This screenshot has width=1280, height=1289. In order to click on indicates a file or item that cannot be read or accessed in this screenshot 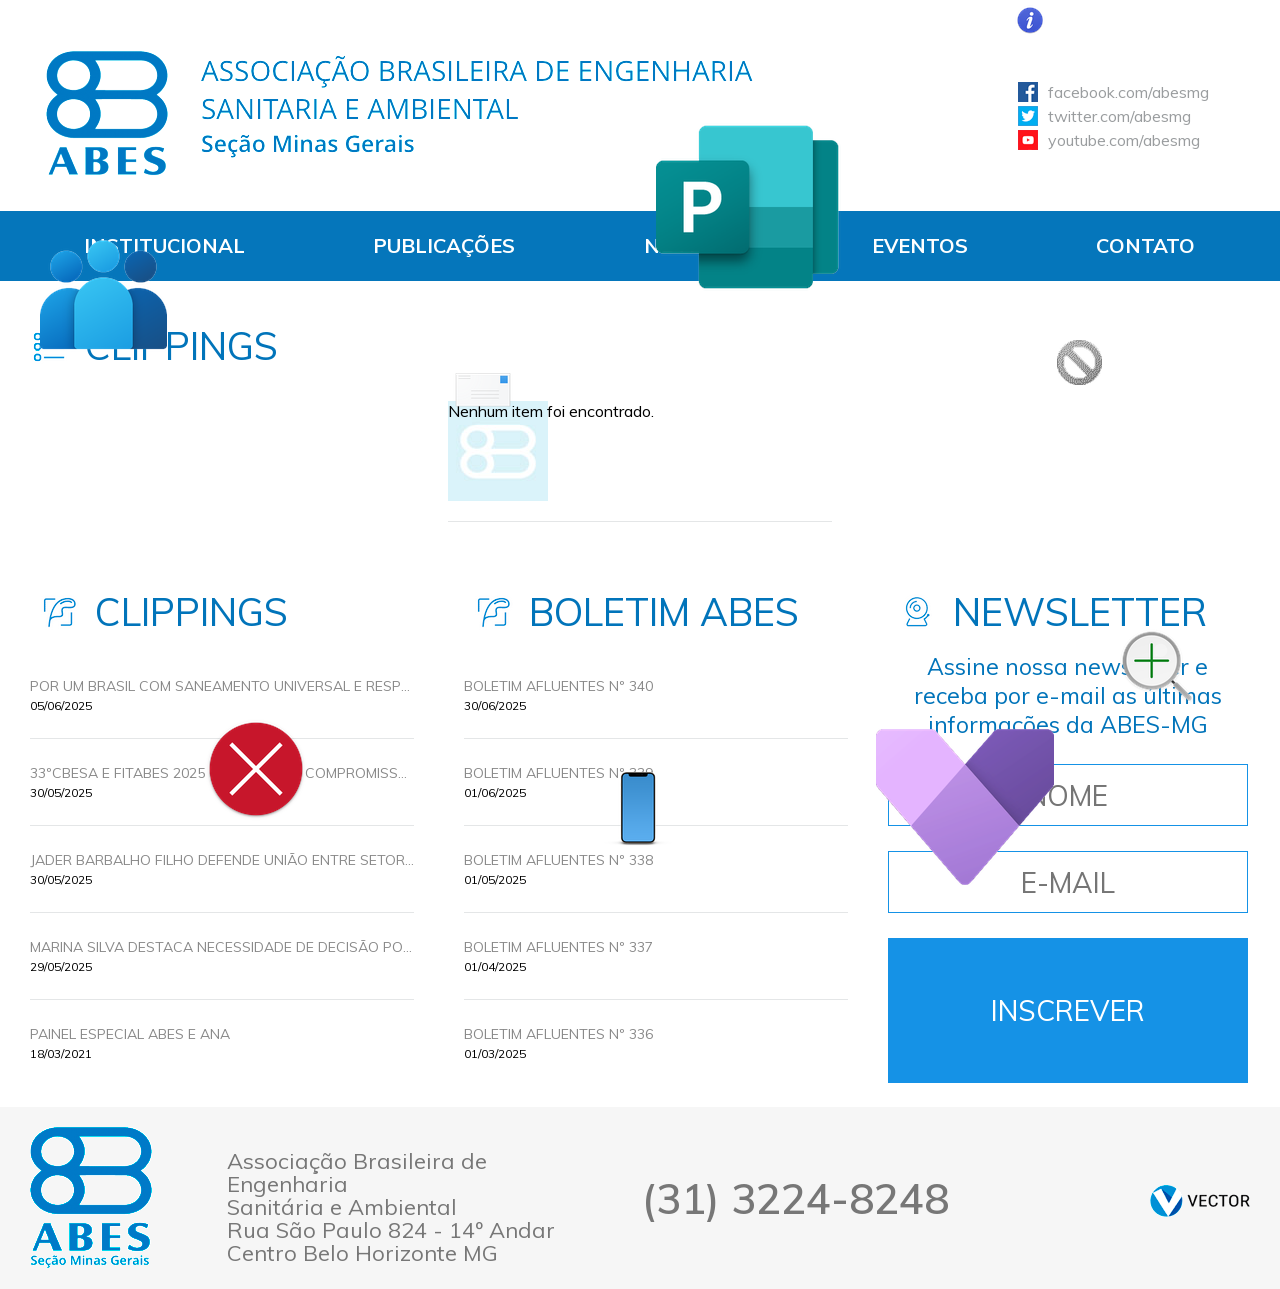, I will do `click(256, 769)`.